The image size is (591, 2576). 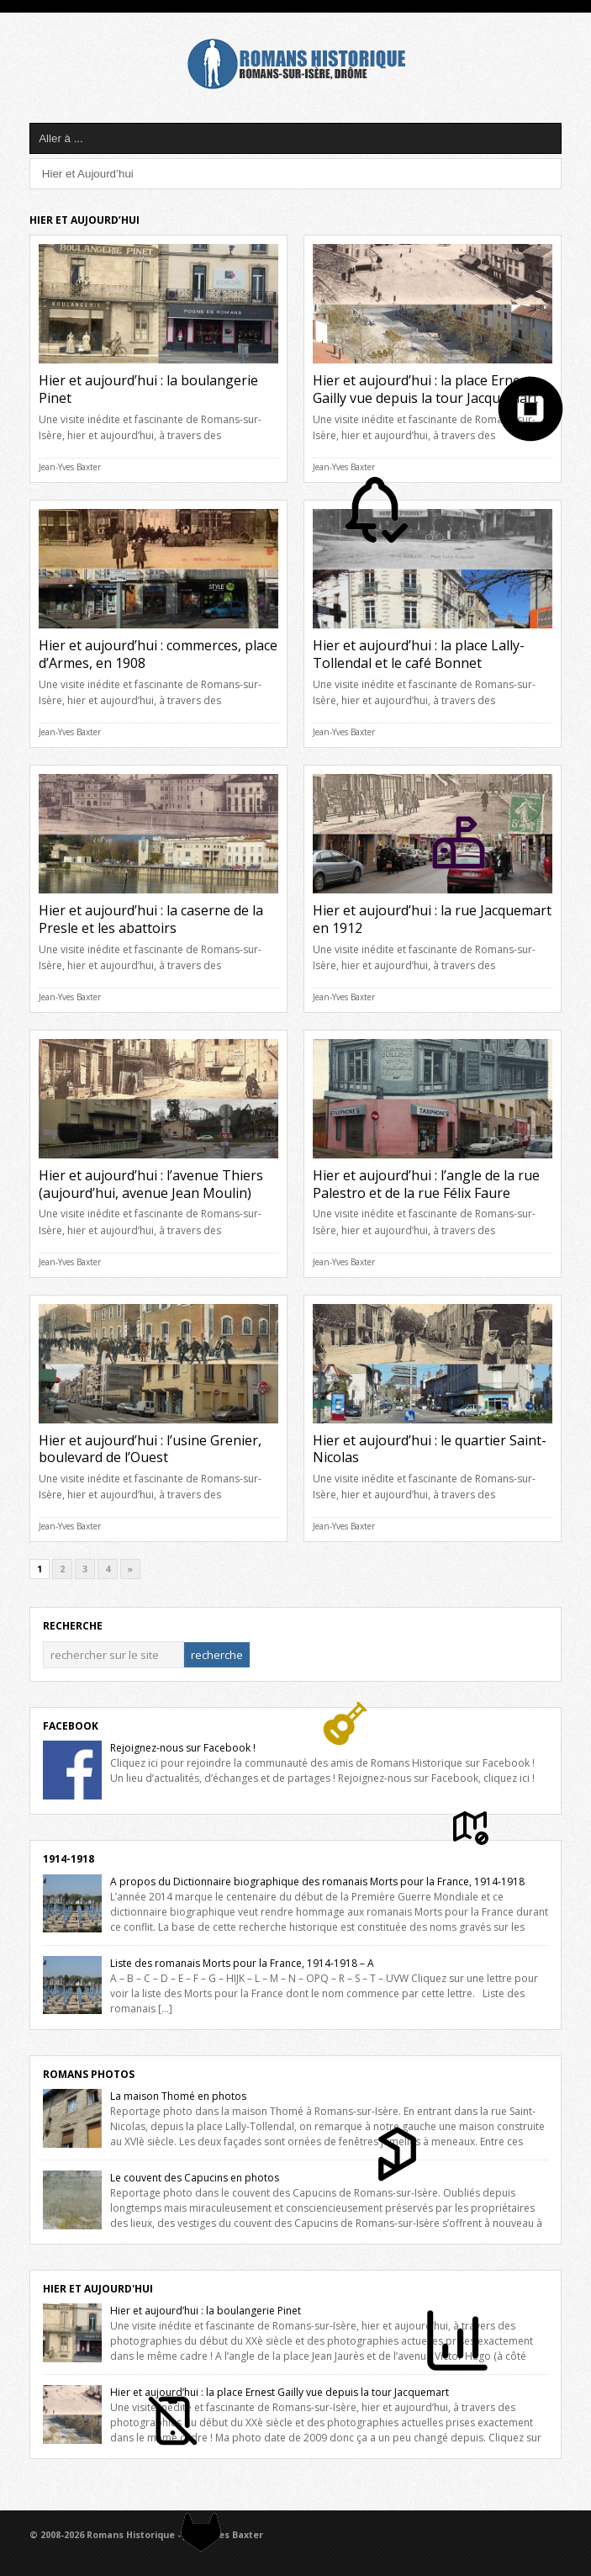 I want to click on open gitlab repository, so click(x=201, y=2531).